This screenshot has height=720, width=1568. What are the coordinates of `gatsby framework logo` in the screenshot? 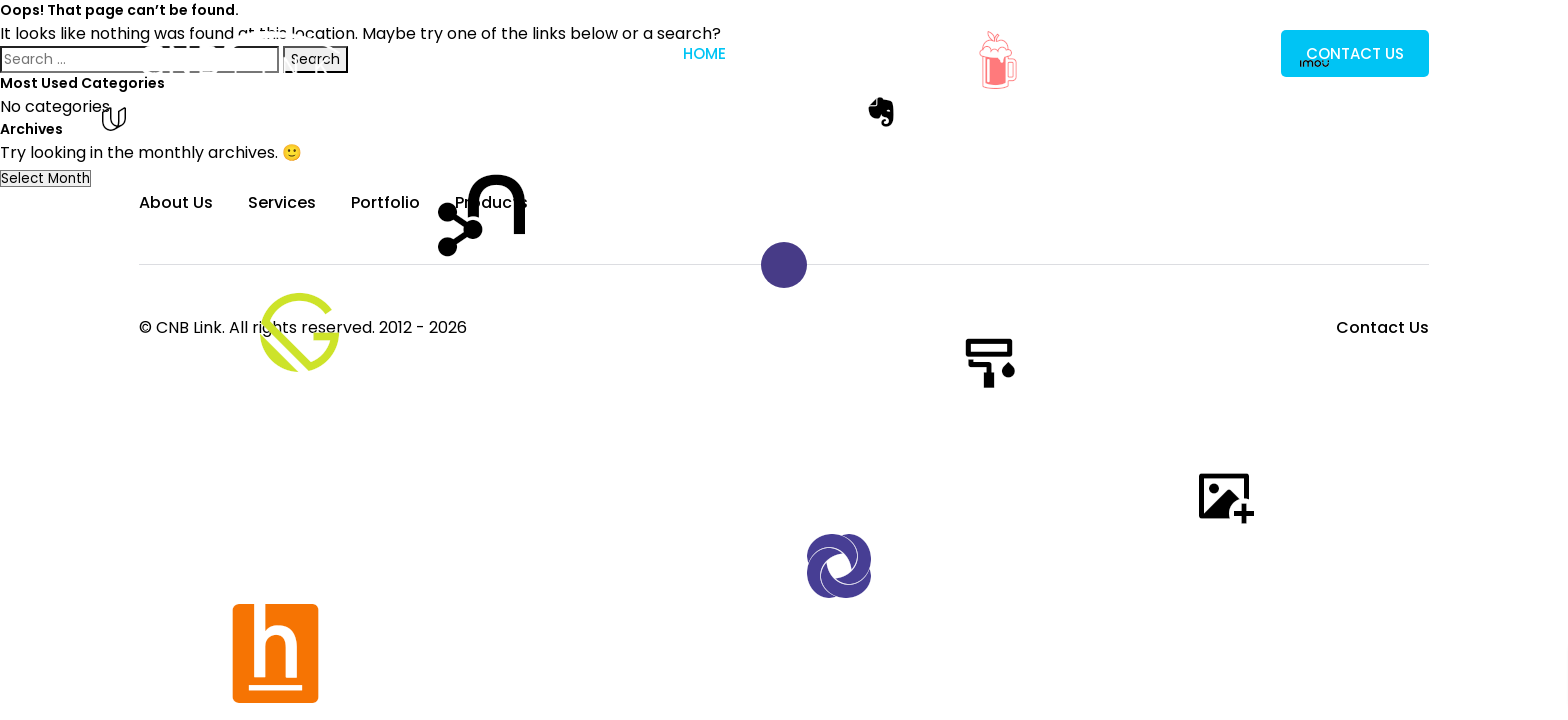 It's located at (299, 332).